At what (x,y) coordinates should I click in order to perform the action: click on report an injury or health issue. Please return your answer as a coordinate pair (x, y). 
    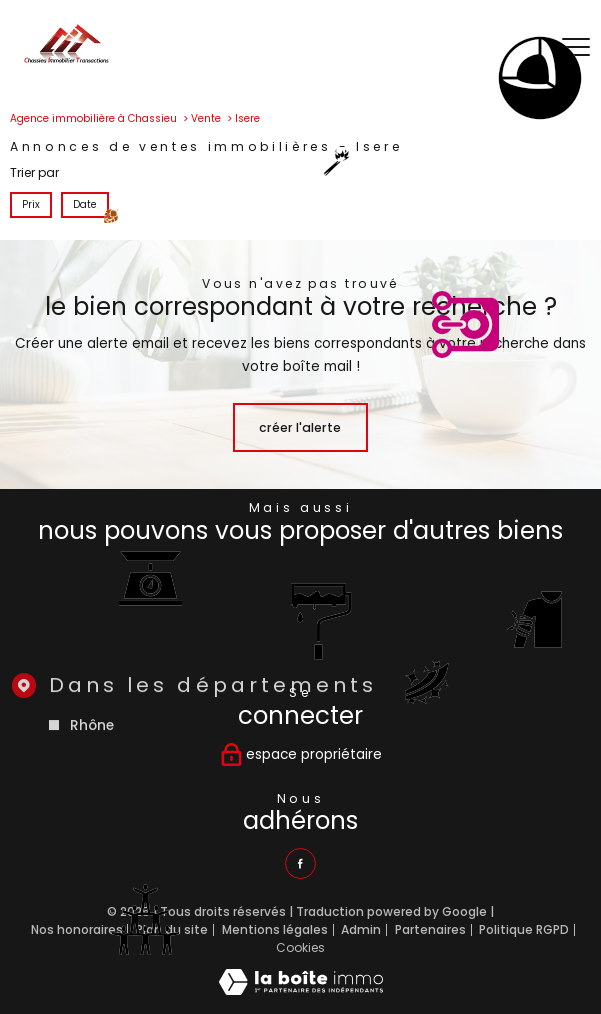
    Looking at the image, I should click on (533, 619).